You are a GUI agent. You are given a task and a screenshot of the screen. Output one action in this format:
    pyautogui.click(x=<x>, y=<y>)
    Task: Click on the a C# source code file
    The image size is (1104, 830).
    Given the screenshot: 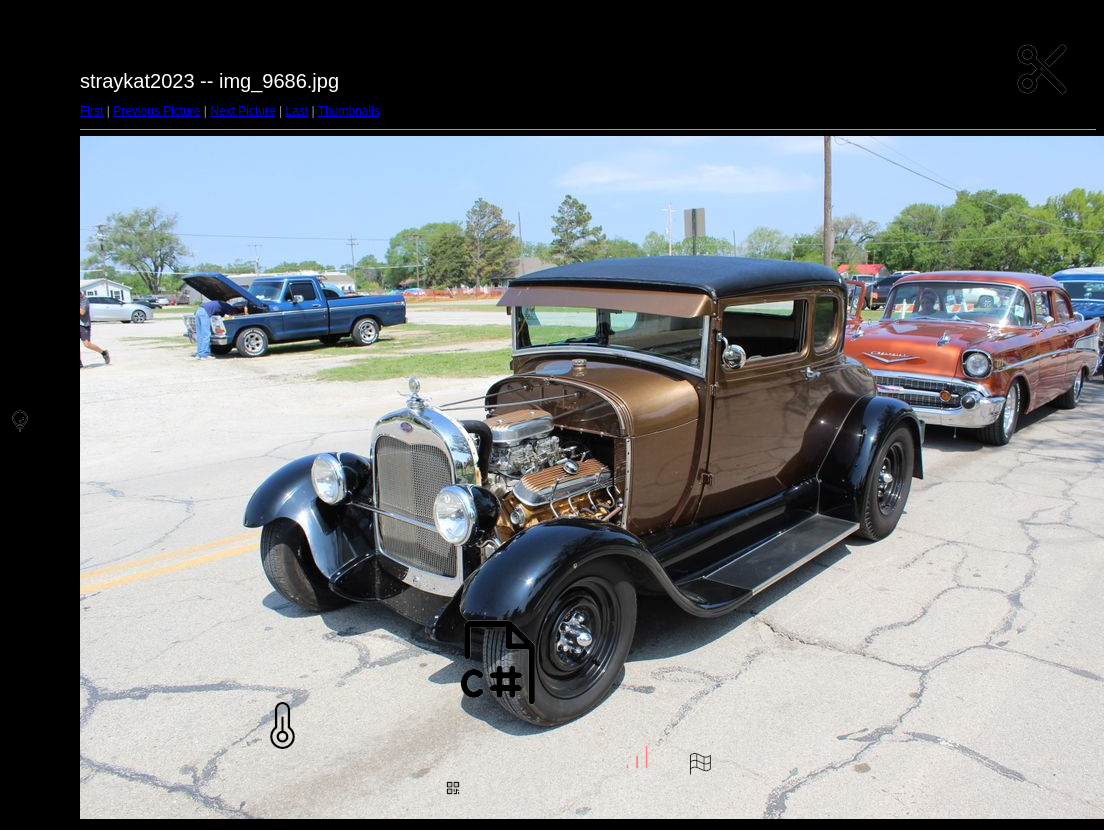 What is the action you would take?
    pyautogui.click(x=499, y=662)
    